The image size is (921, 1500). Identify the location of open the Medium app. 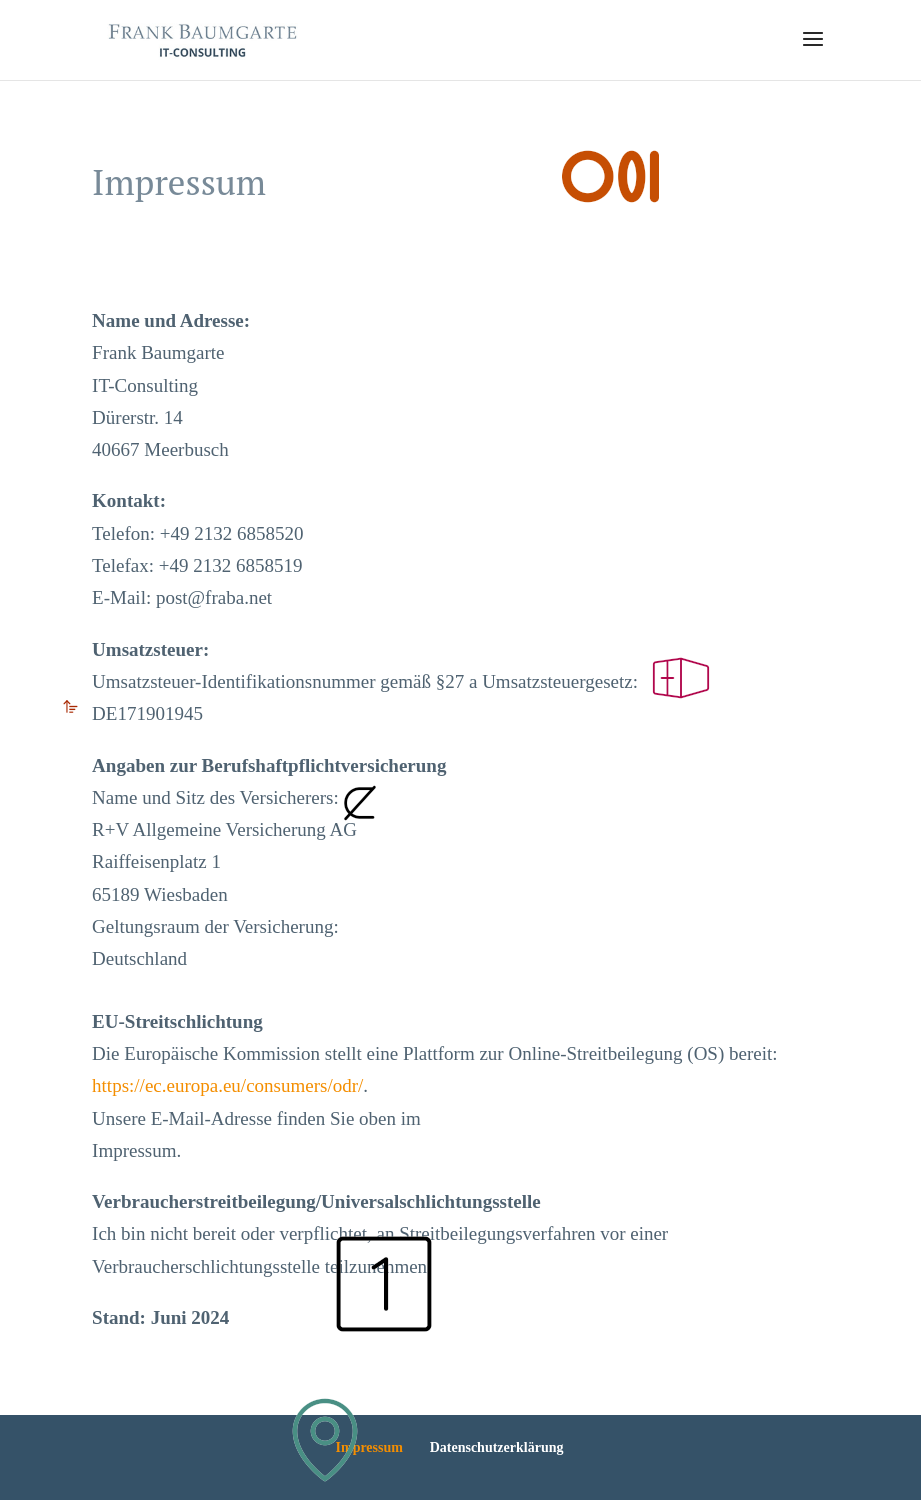
(610, 176).